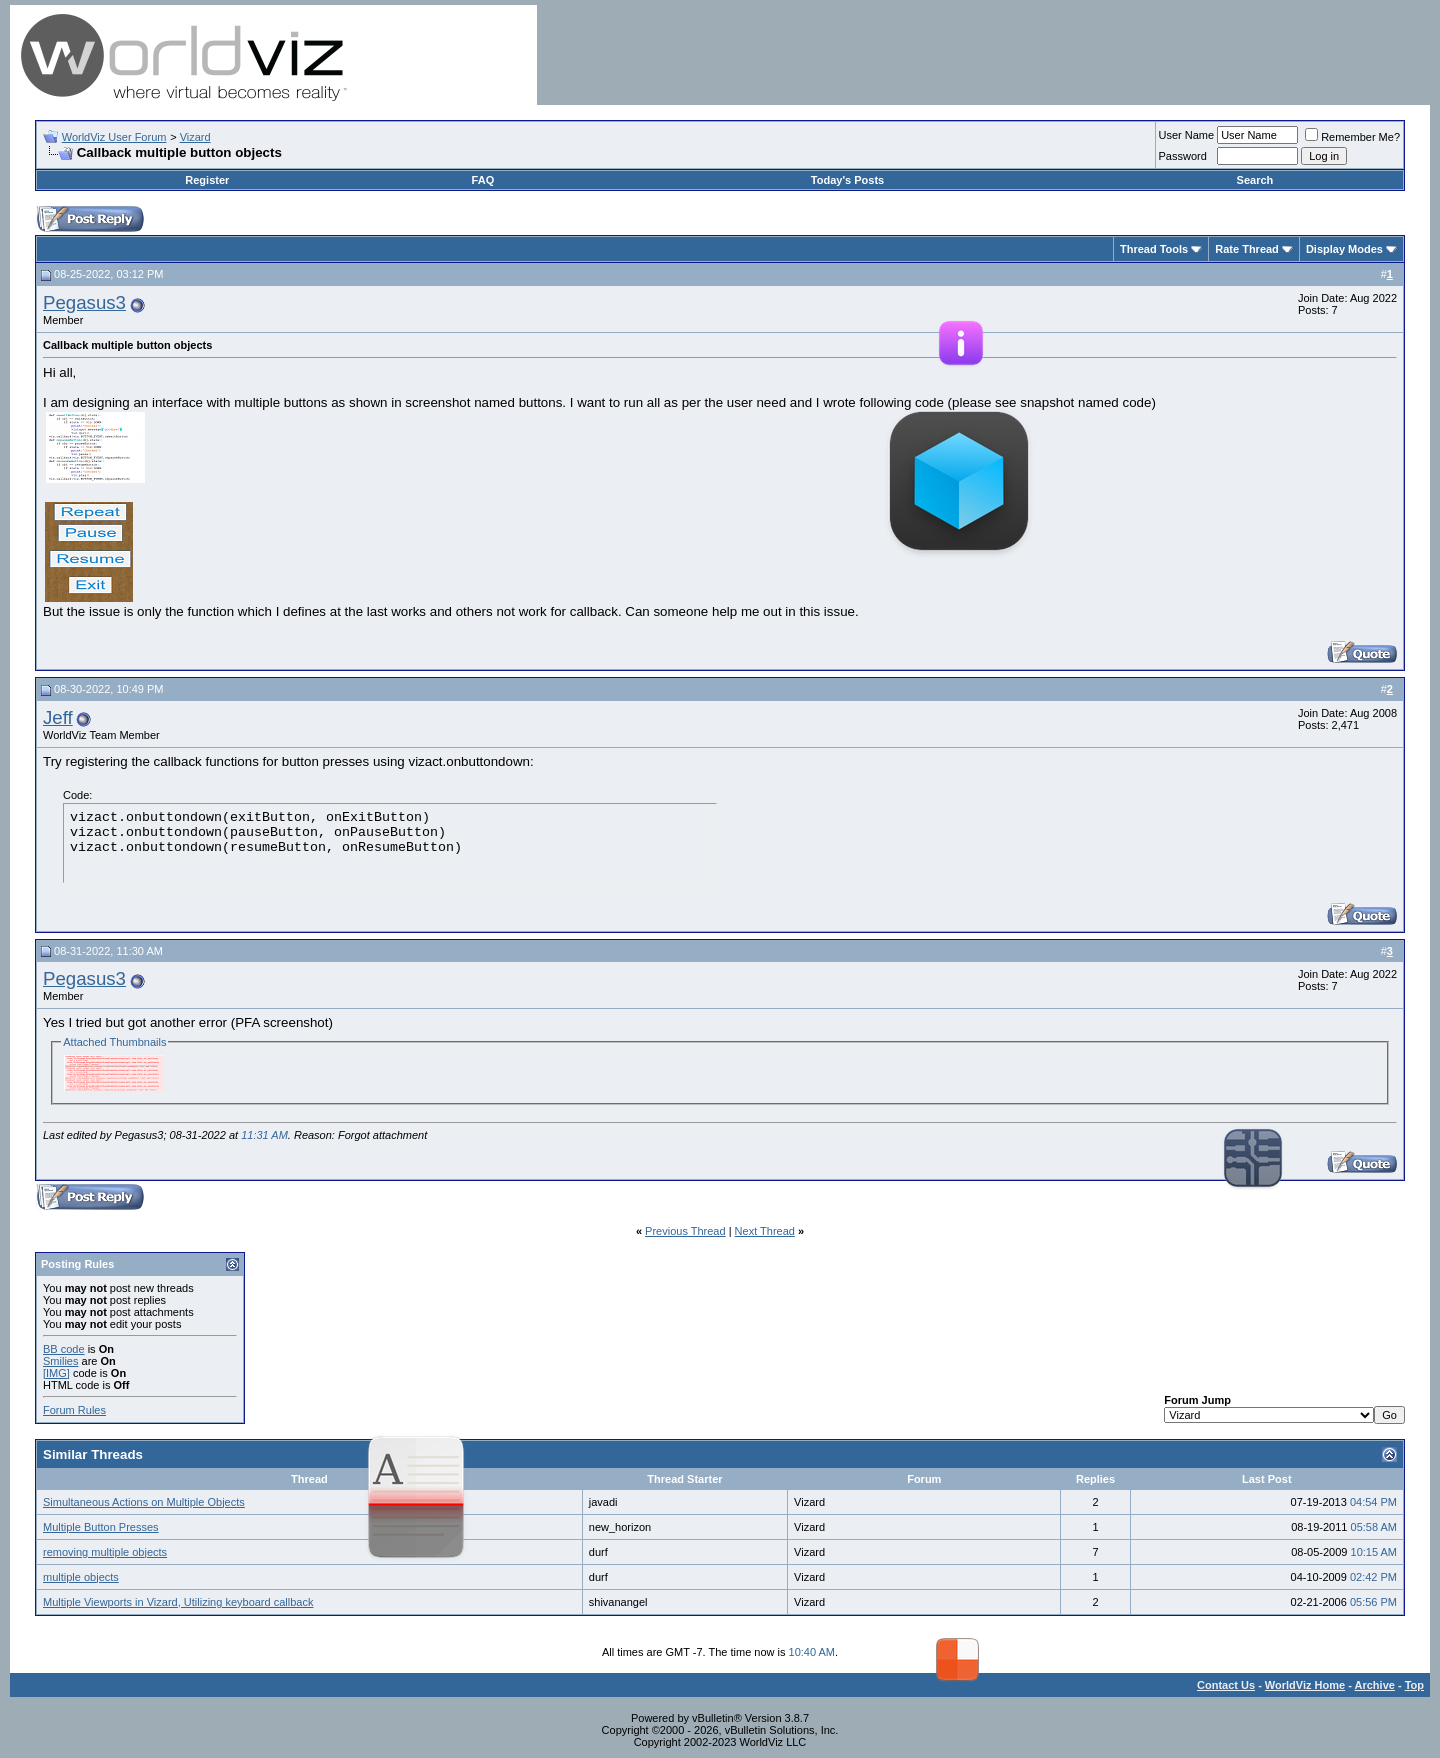 The image size is (1440, 1758). Describe the element at coordinates (957, 1659) in the screenshot. I see `switch to the top-right workspace` at that location.